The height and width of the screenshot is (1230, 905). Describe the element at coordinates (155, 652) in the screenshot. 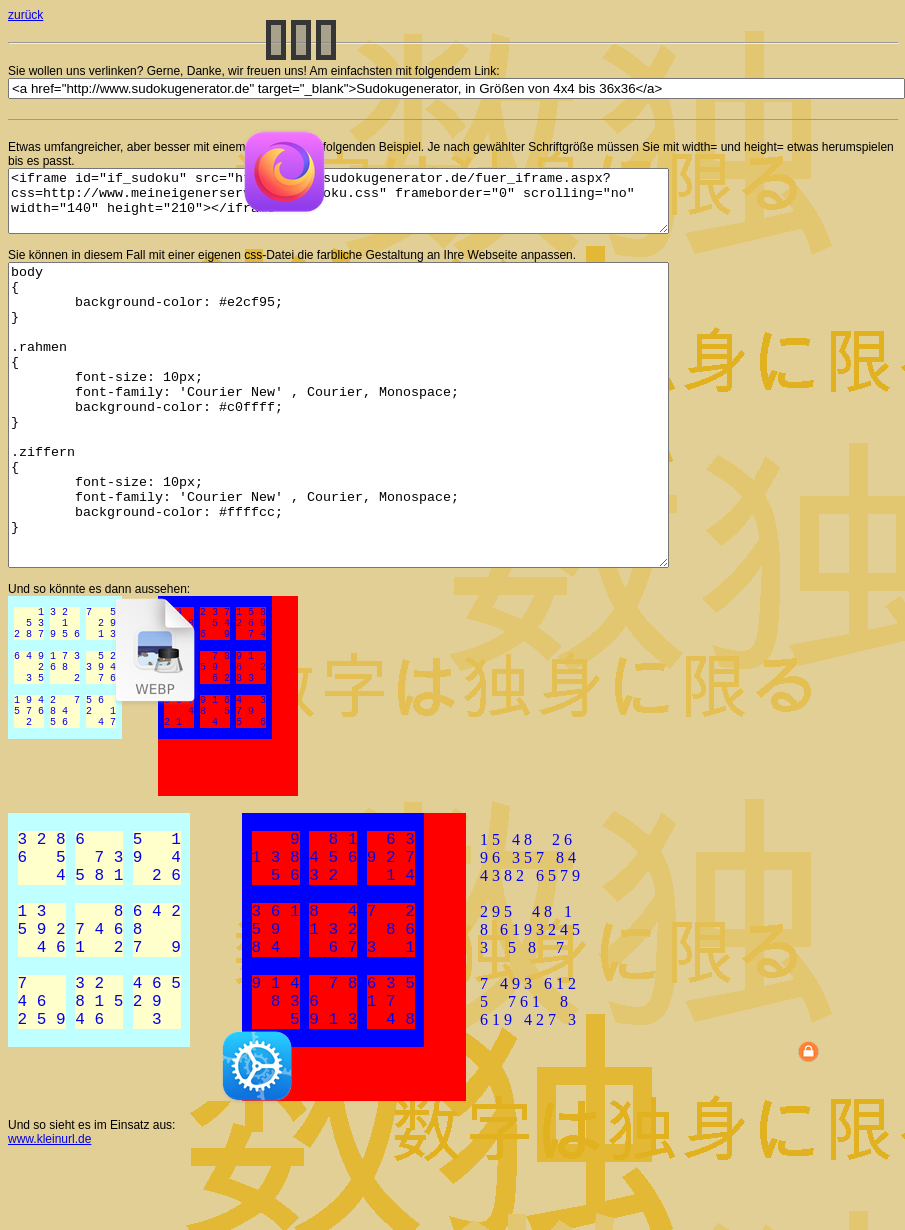

I see `a webp image file` at that location.